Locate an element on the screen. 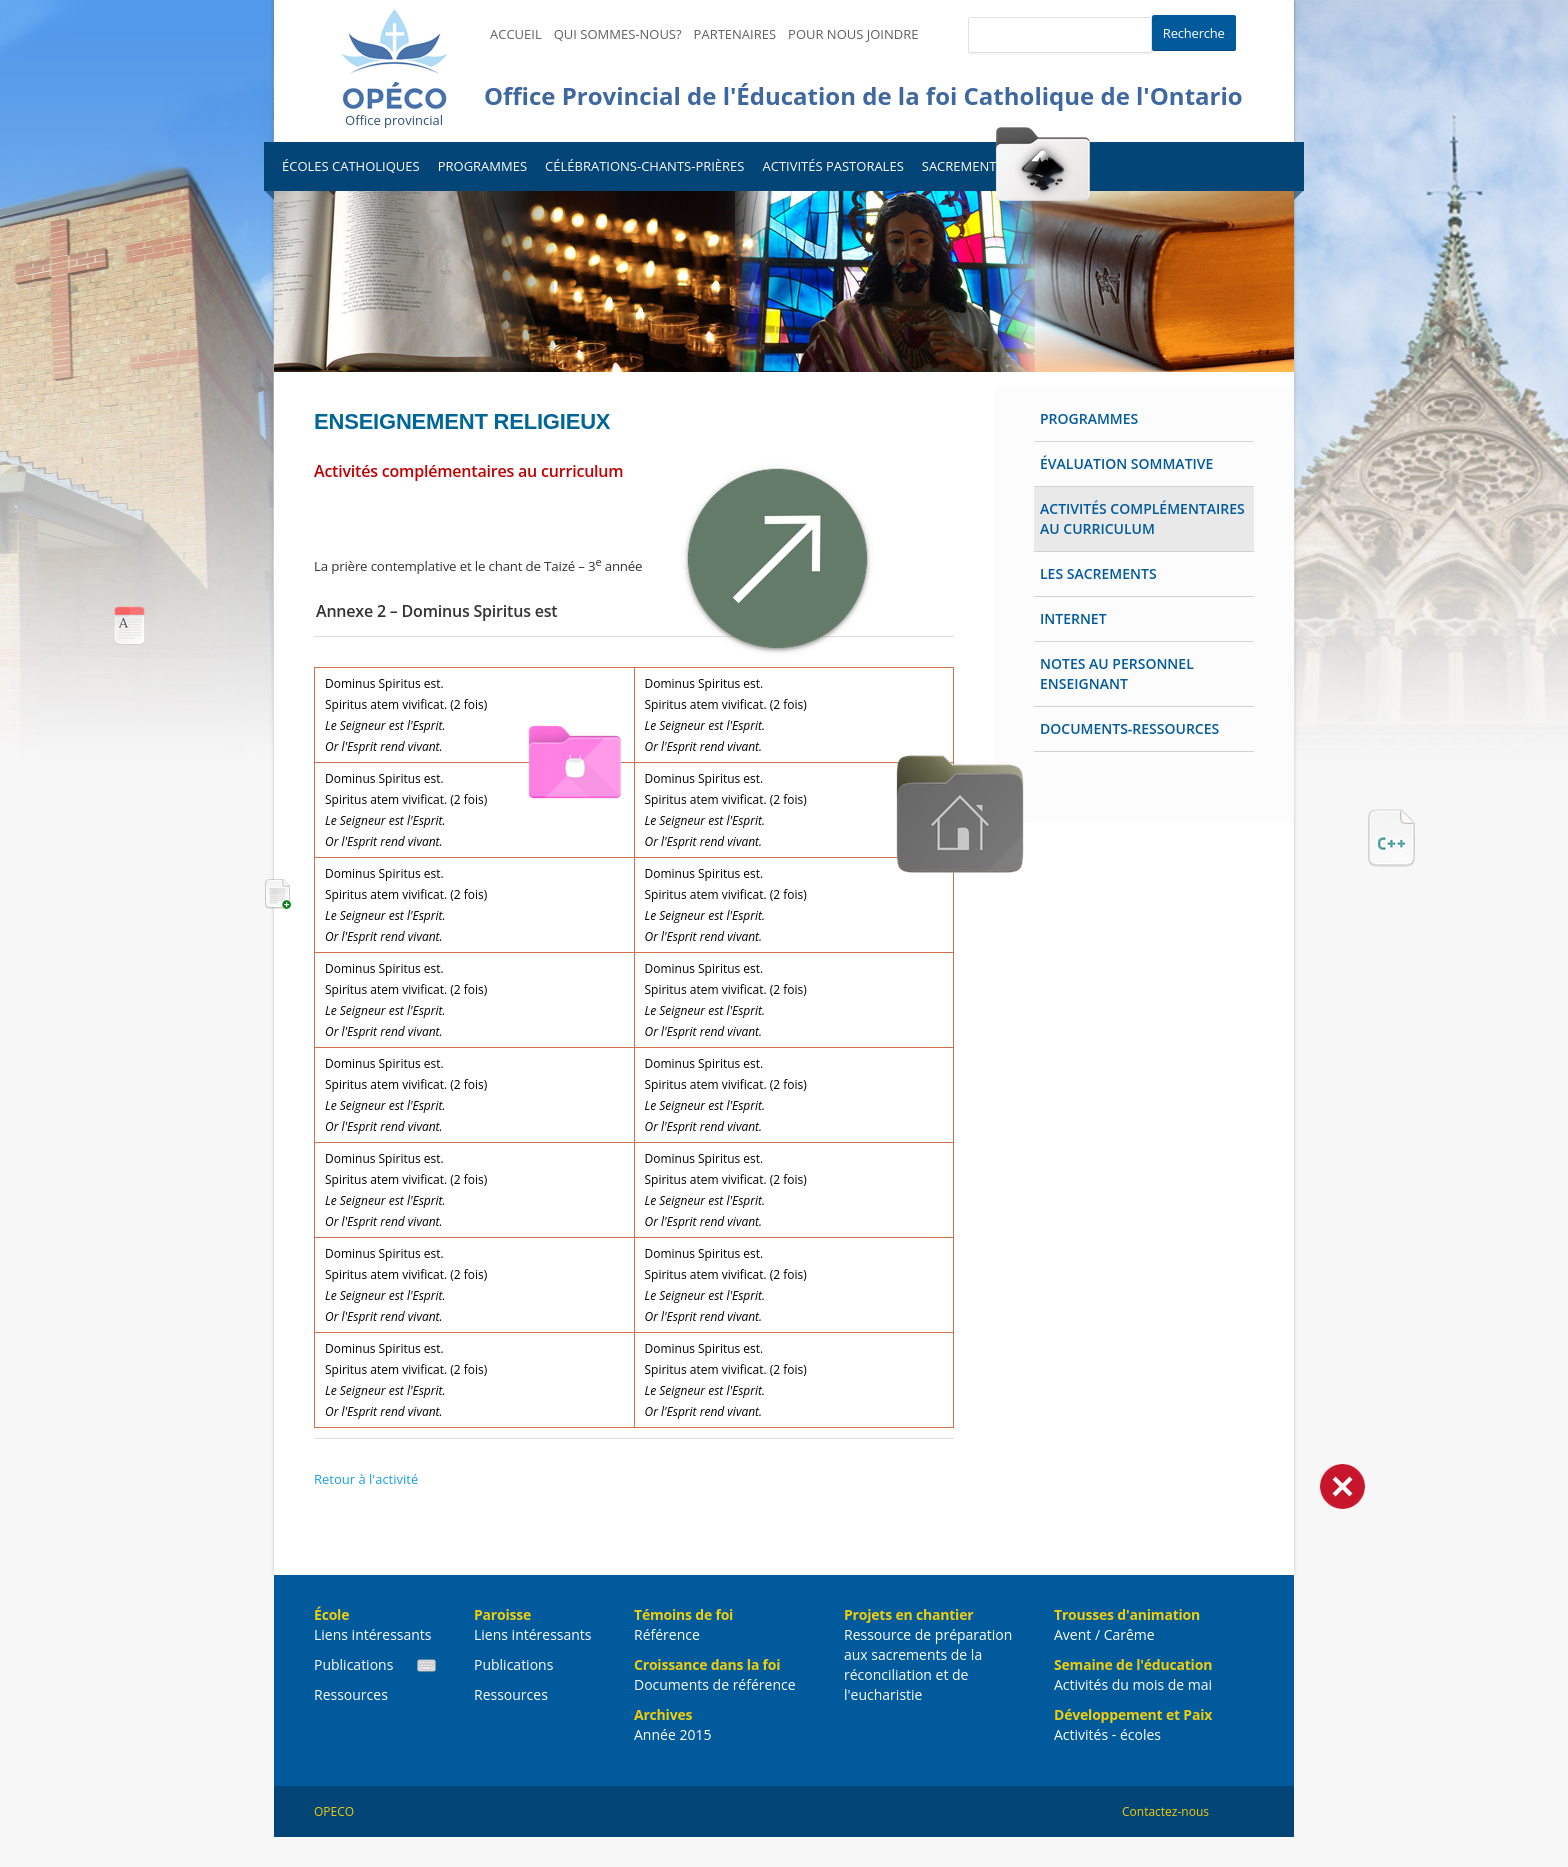 This screenshot has height=1867, width=1568. open keyboard settings is located at coordinates (426, 1665).